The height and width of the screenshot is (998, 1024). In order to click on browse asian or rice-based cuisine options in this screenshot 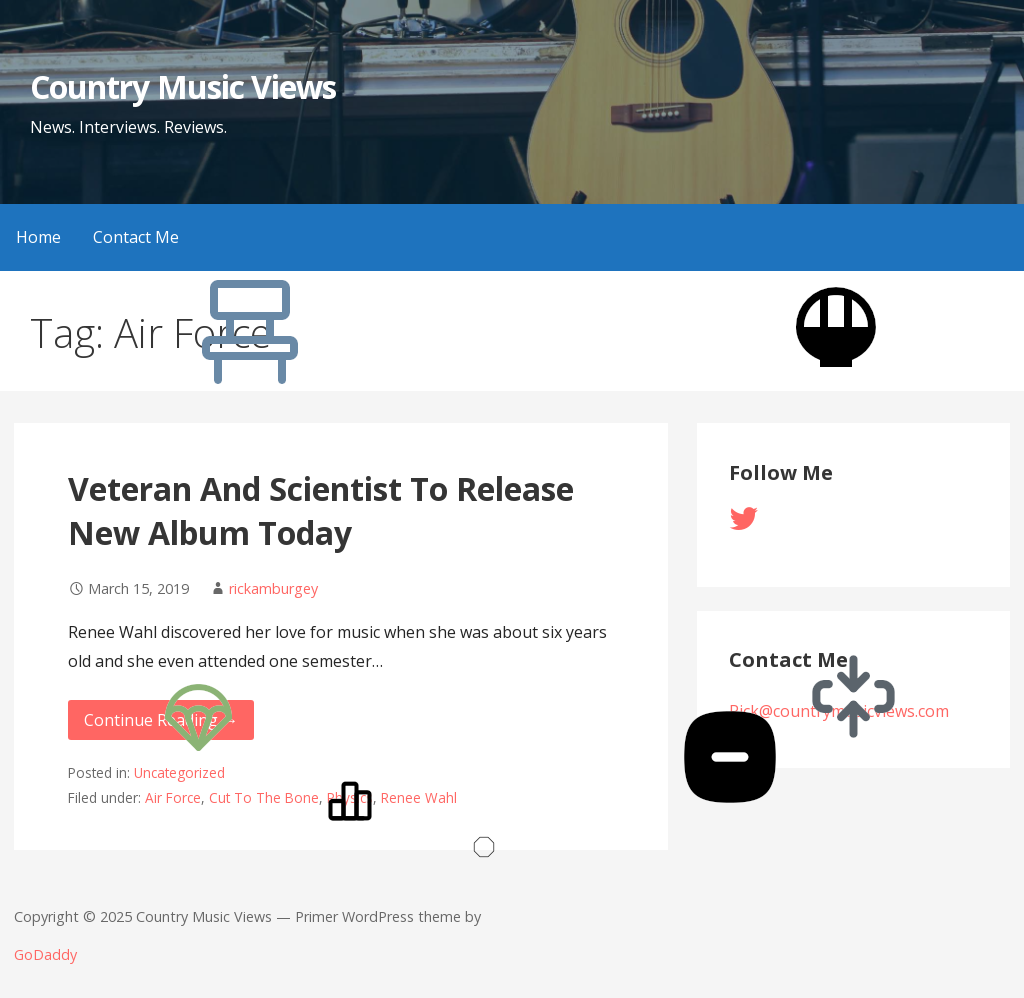, I will do `click(836, 327)`.